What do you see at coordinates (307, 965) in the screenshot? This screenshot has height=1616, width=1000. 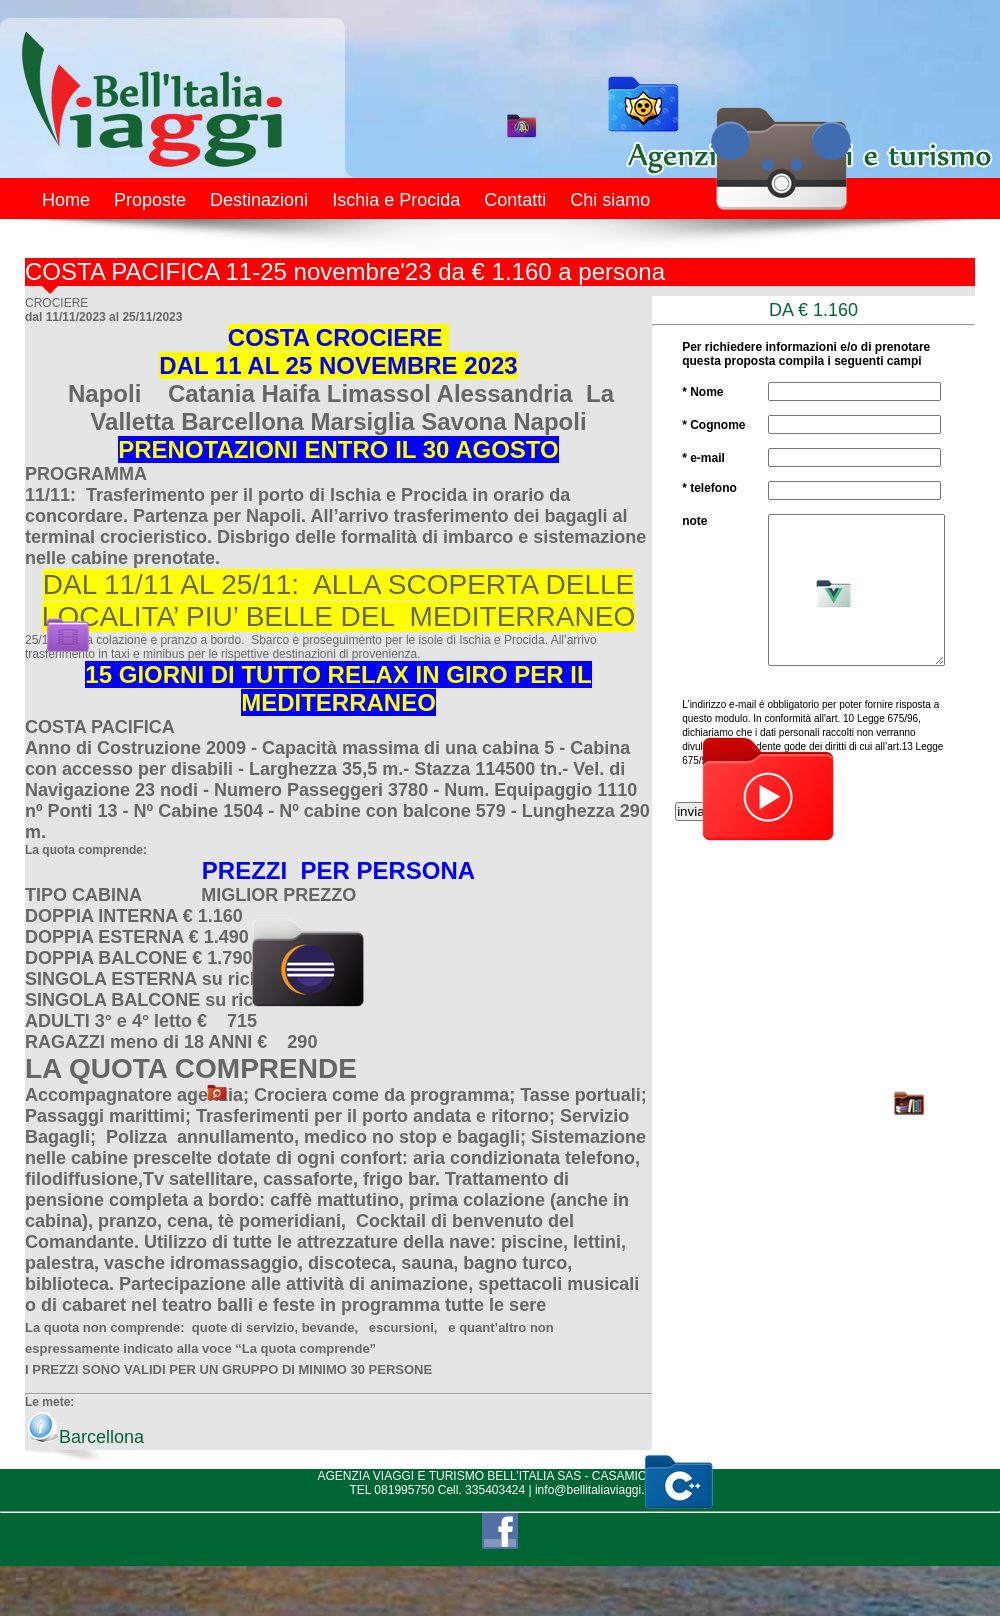 I see `open eclipse IDE project folder` at bounding box center [307, 965].